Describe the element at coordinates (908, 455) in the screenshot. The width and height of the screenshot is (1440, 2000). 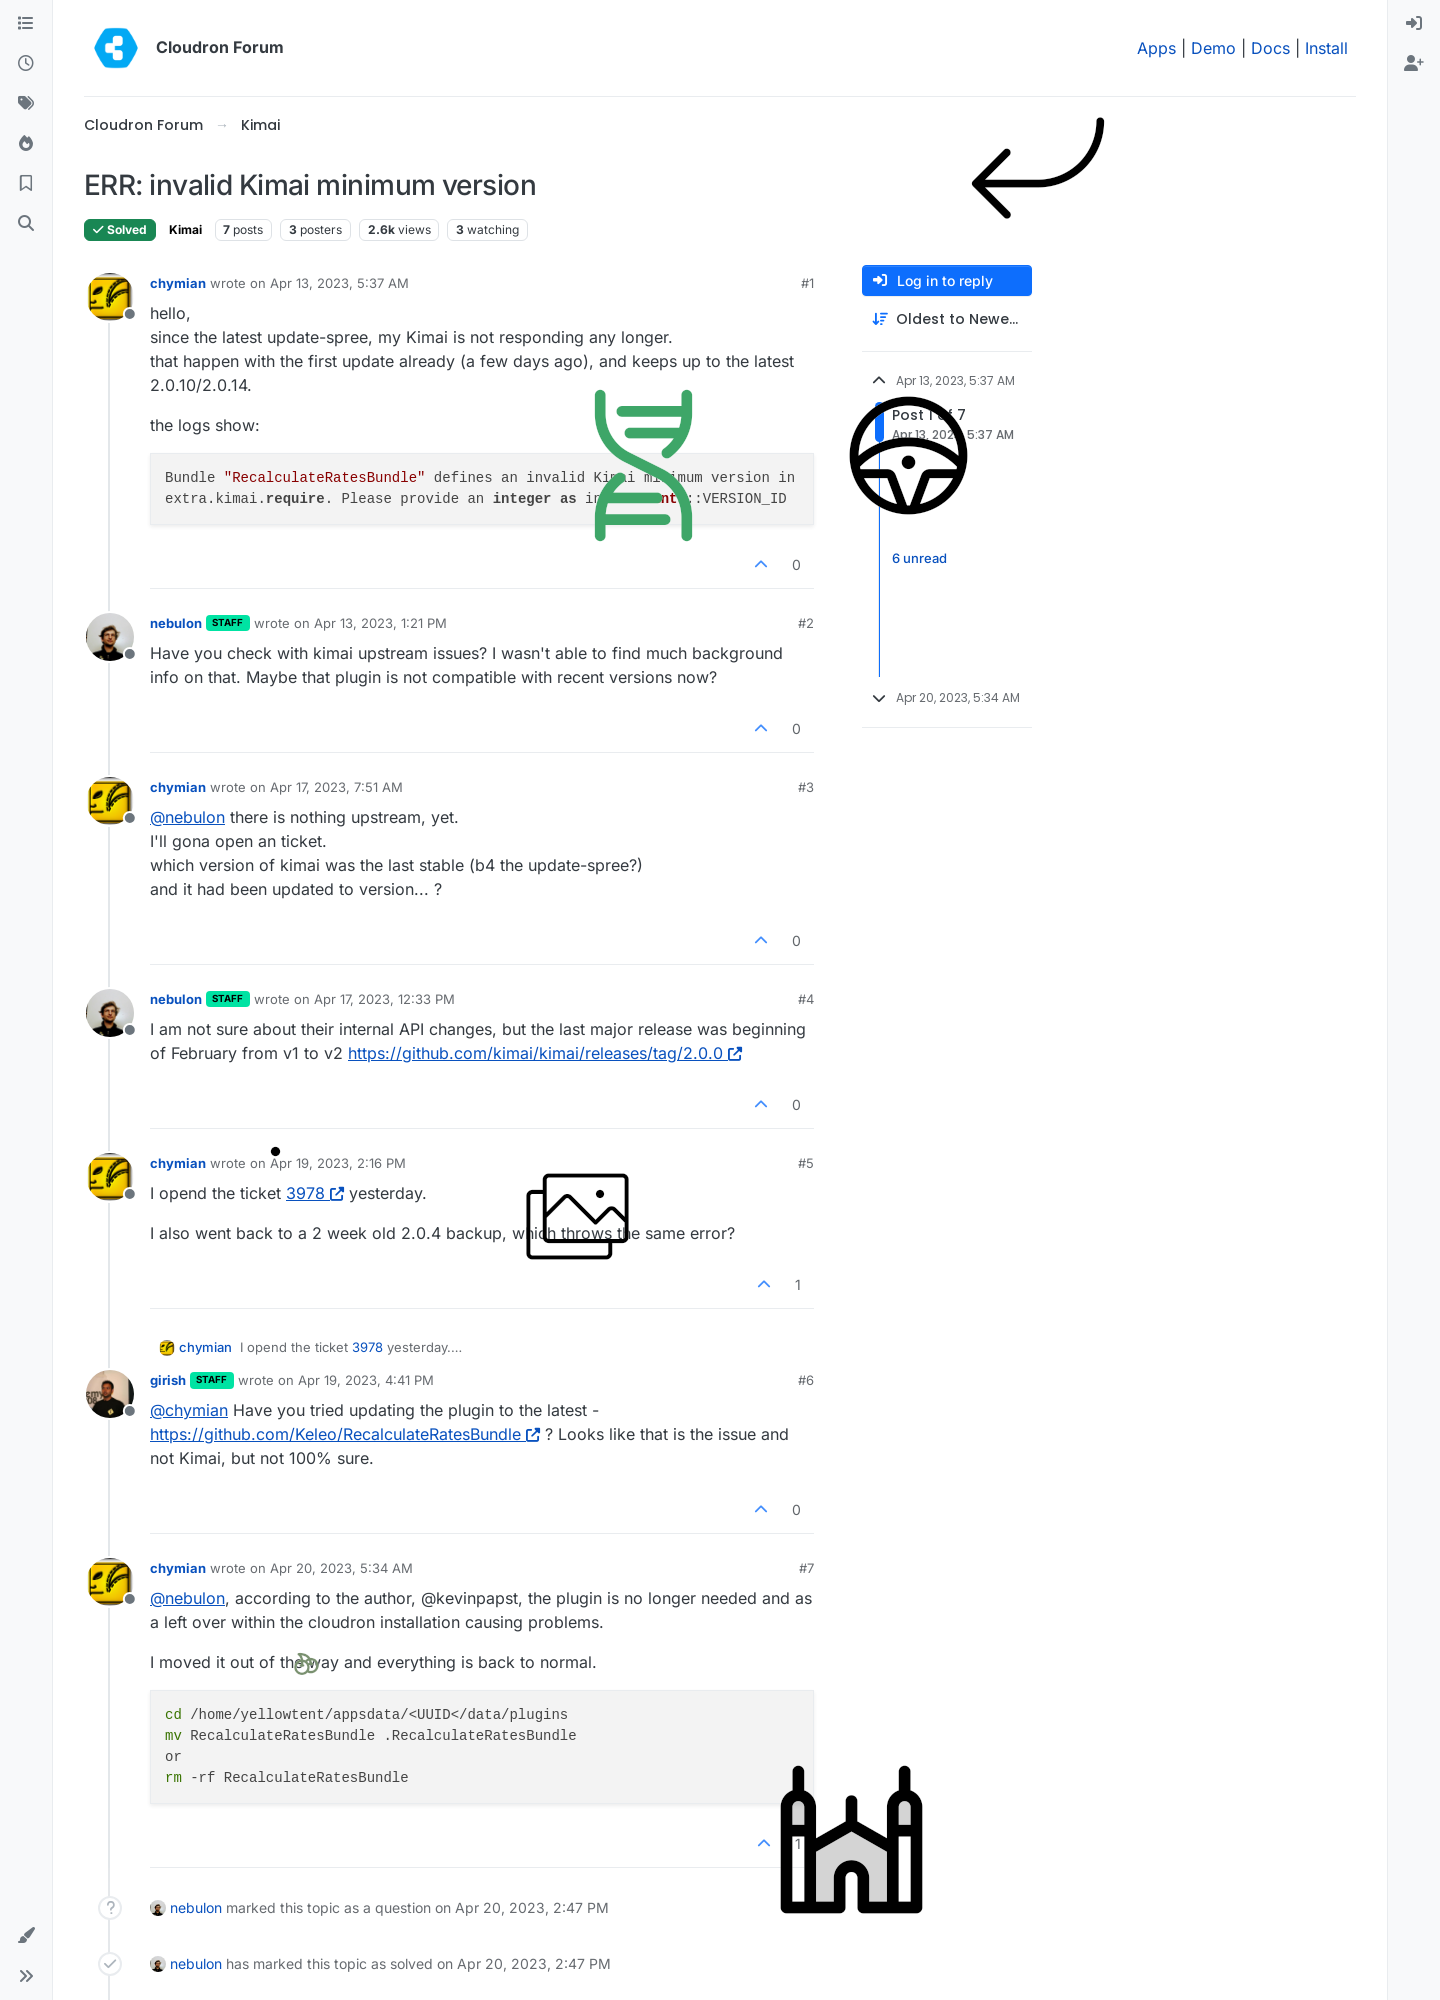
I see `access driving or navigation mode` at that location.